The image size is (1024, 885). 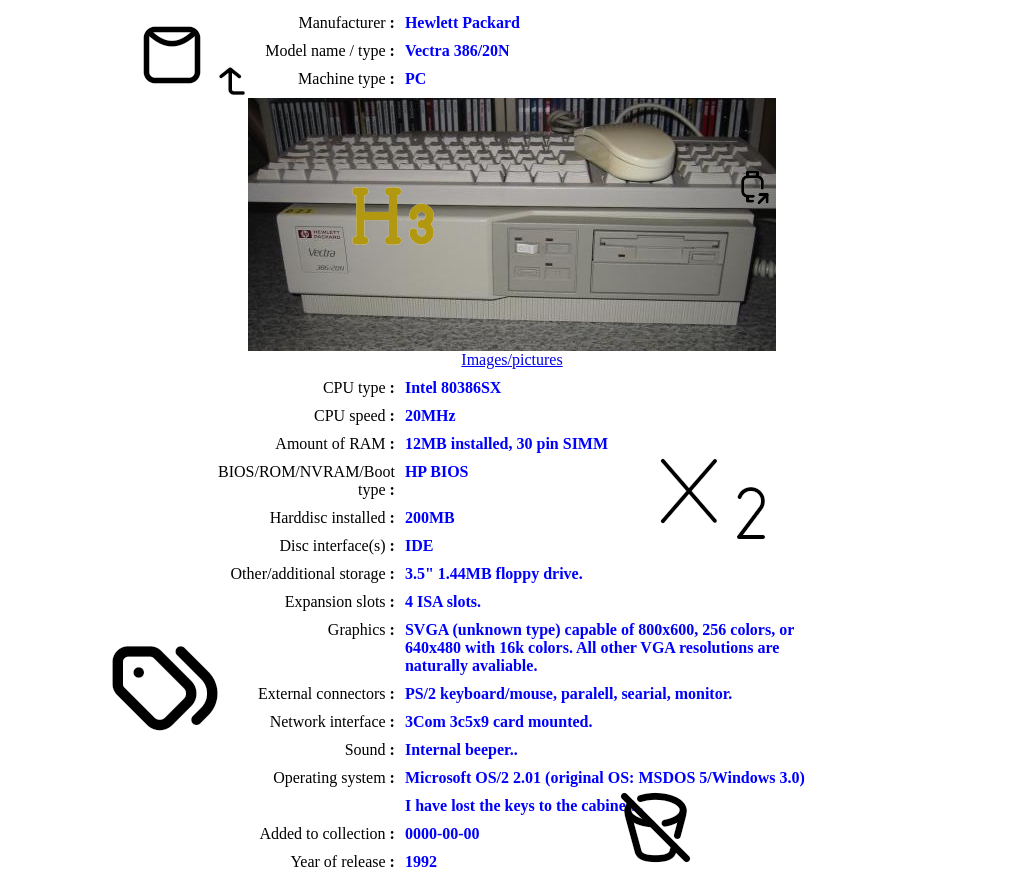 What do you see at coordinates (393, 216) in the screenshot?
I see `apply heading level 3 text formatting` at bounding box center [393, 216].